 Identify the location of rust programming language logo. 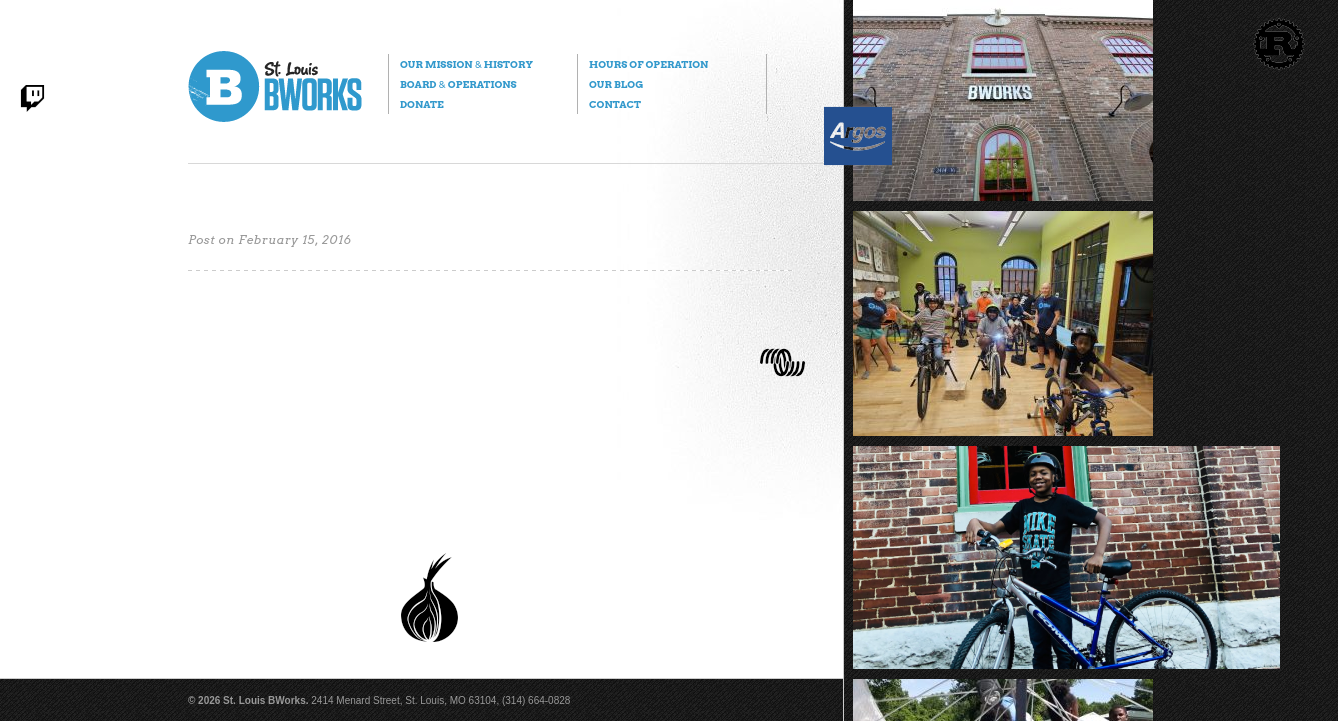
(1279, 44).